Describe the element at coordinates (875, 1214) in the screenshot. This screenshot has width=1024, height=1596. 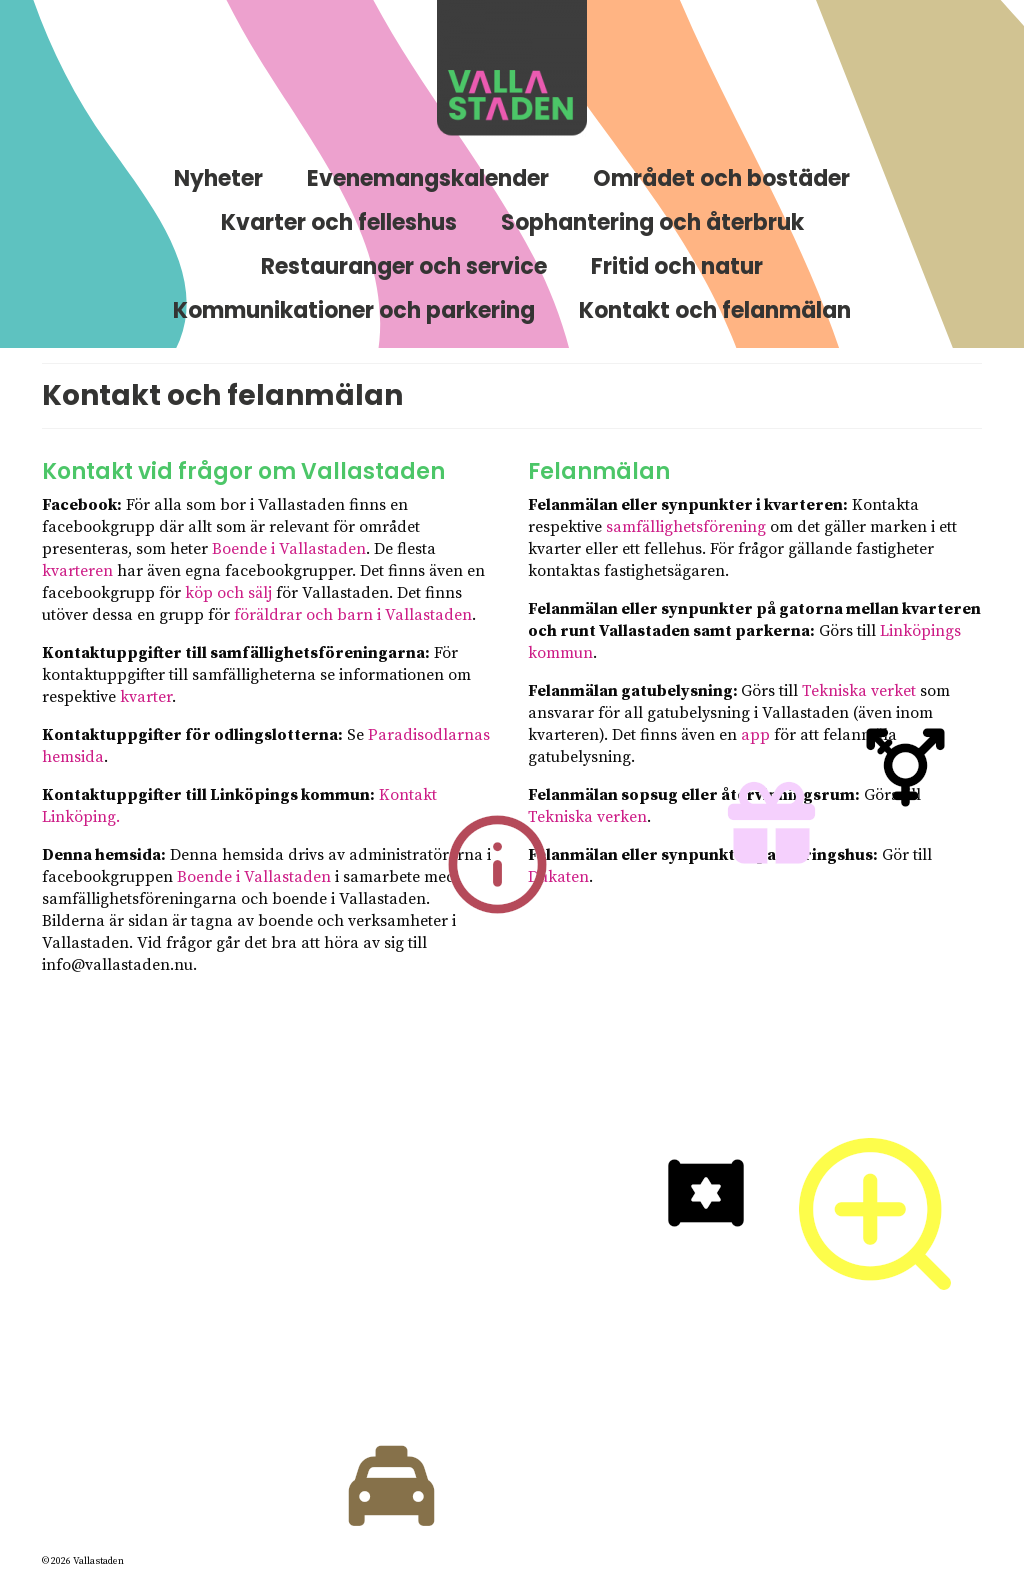
I see `zoom in on content` at that location.